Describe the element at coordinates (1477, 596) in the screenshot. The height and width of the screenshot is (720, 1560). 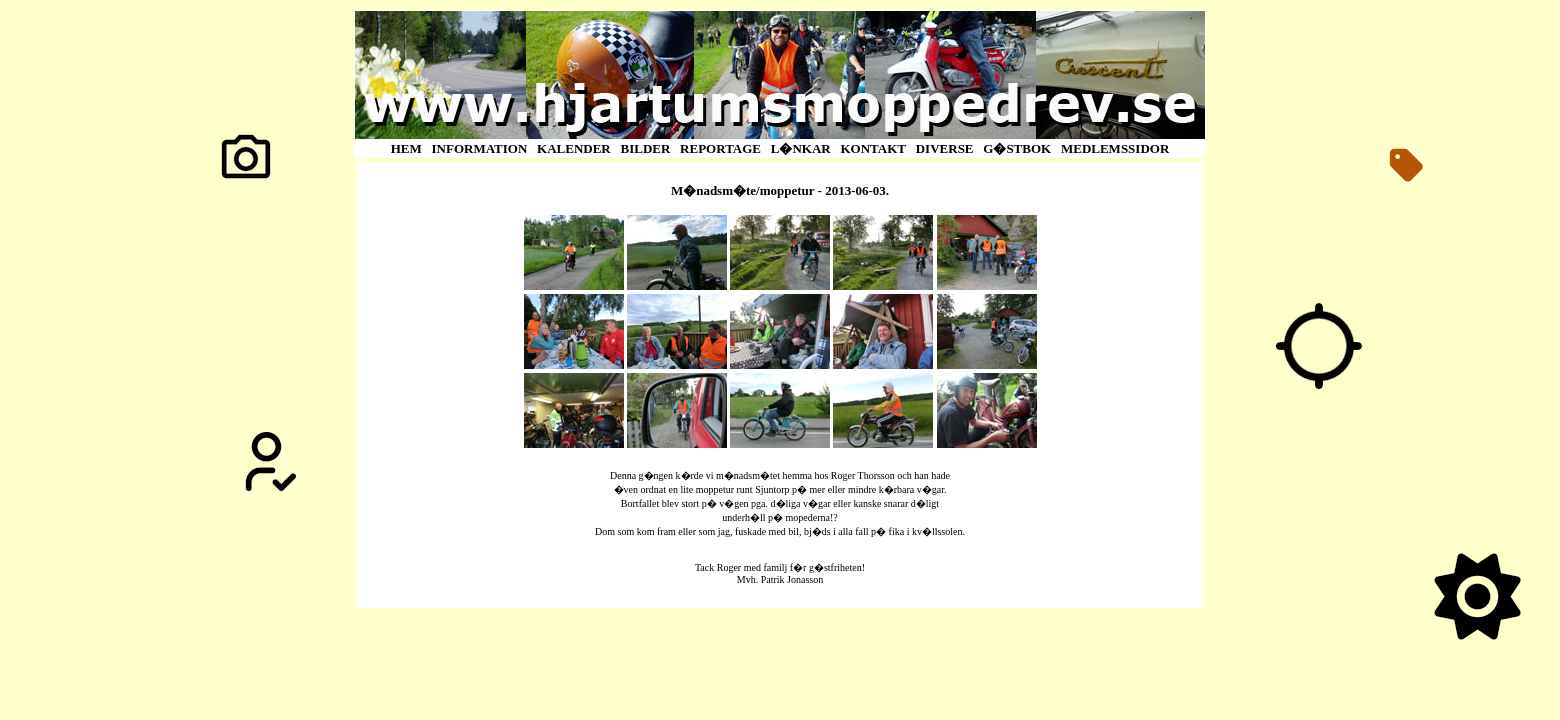
I see `toggle light mode or bright theme` at that location.